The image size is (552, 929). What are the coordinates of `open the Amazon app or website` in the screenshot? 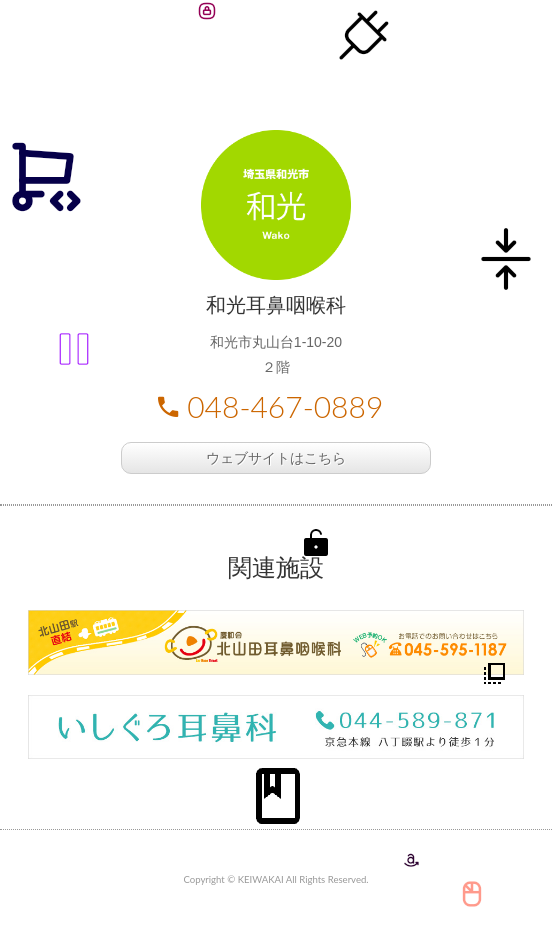 It's located at (411, 860).